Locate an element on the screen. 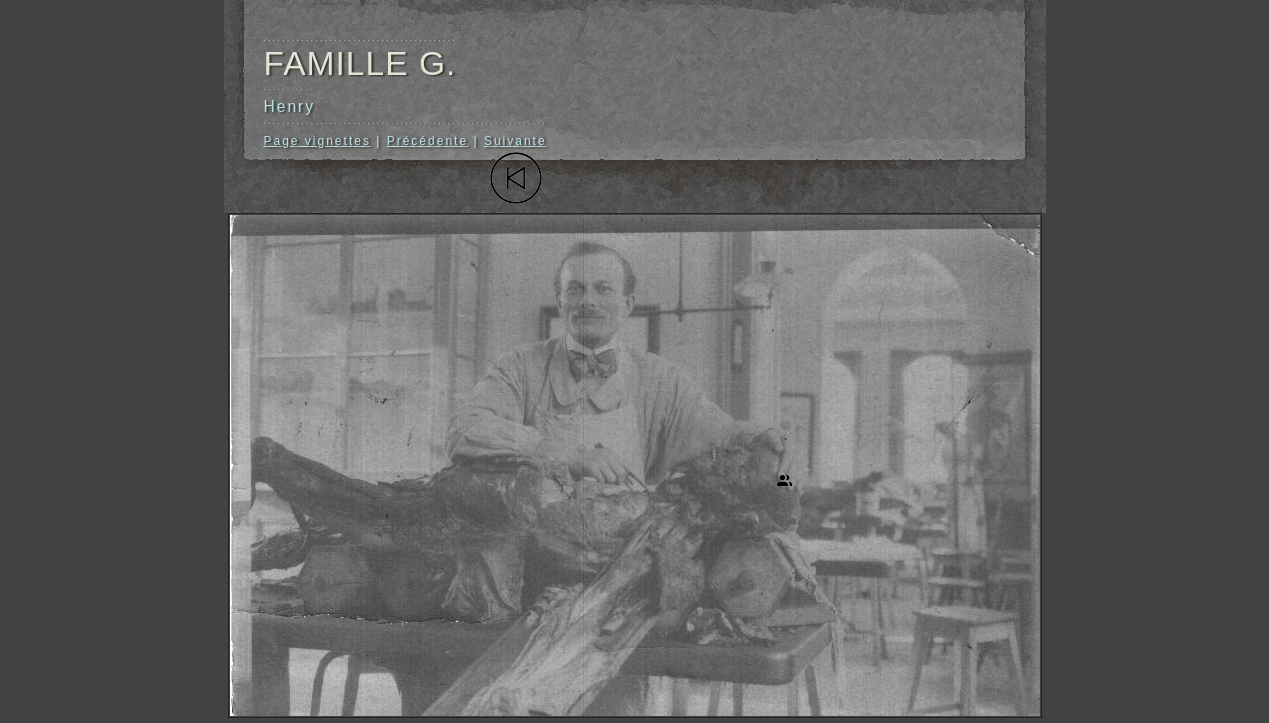  skip to previous track is located at coordinates (516, 178).